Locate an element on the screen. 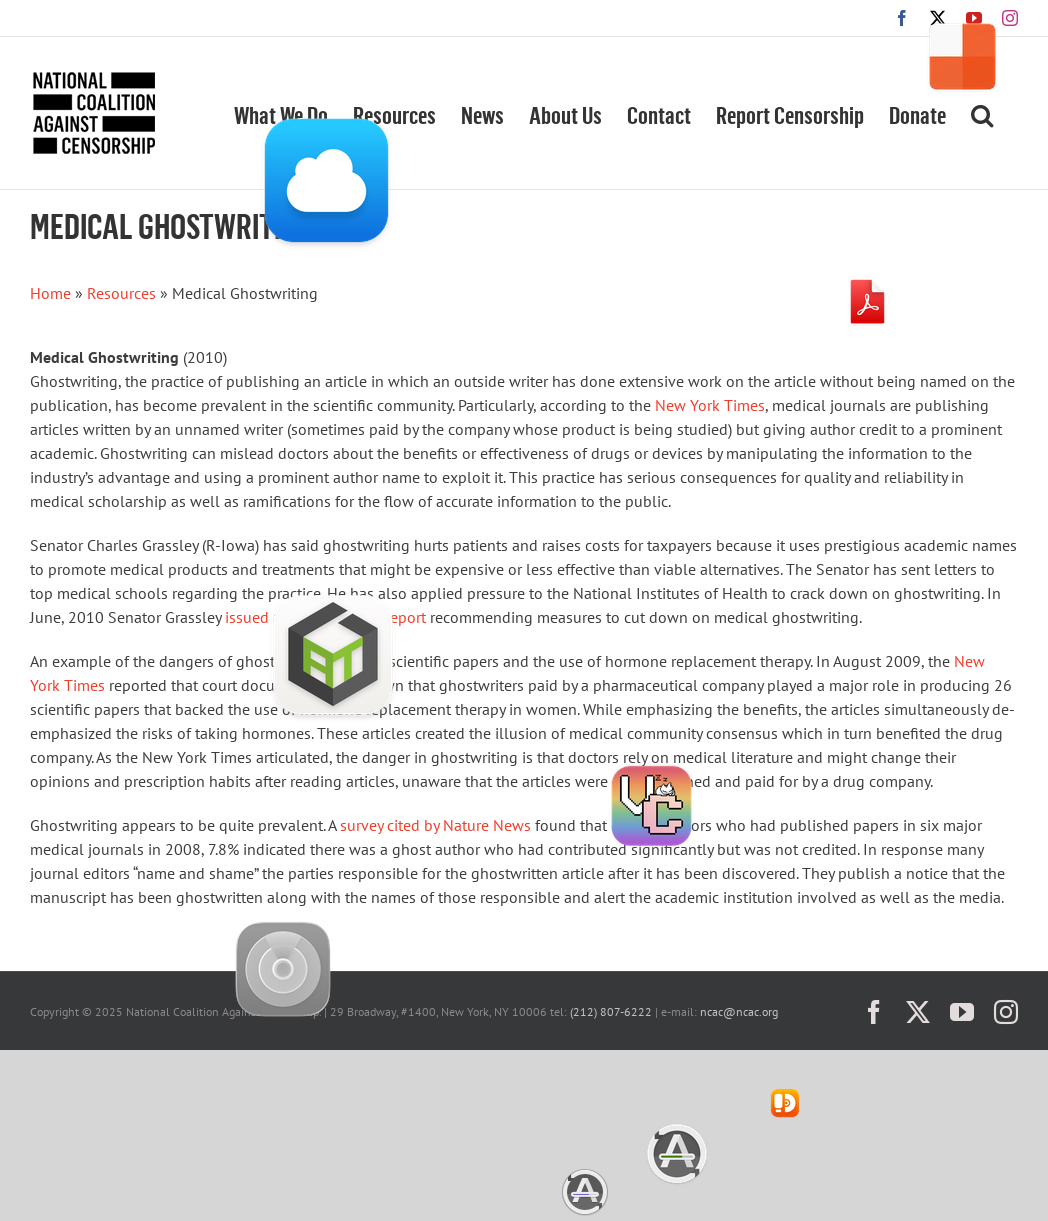 This screenshot has width=1048, height=1221. access online account settings is located at coordinates (326, 180).